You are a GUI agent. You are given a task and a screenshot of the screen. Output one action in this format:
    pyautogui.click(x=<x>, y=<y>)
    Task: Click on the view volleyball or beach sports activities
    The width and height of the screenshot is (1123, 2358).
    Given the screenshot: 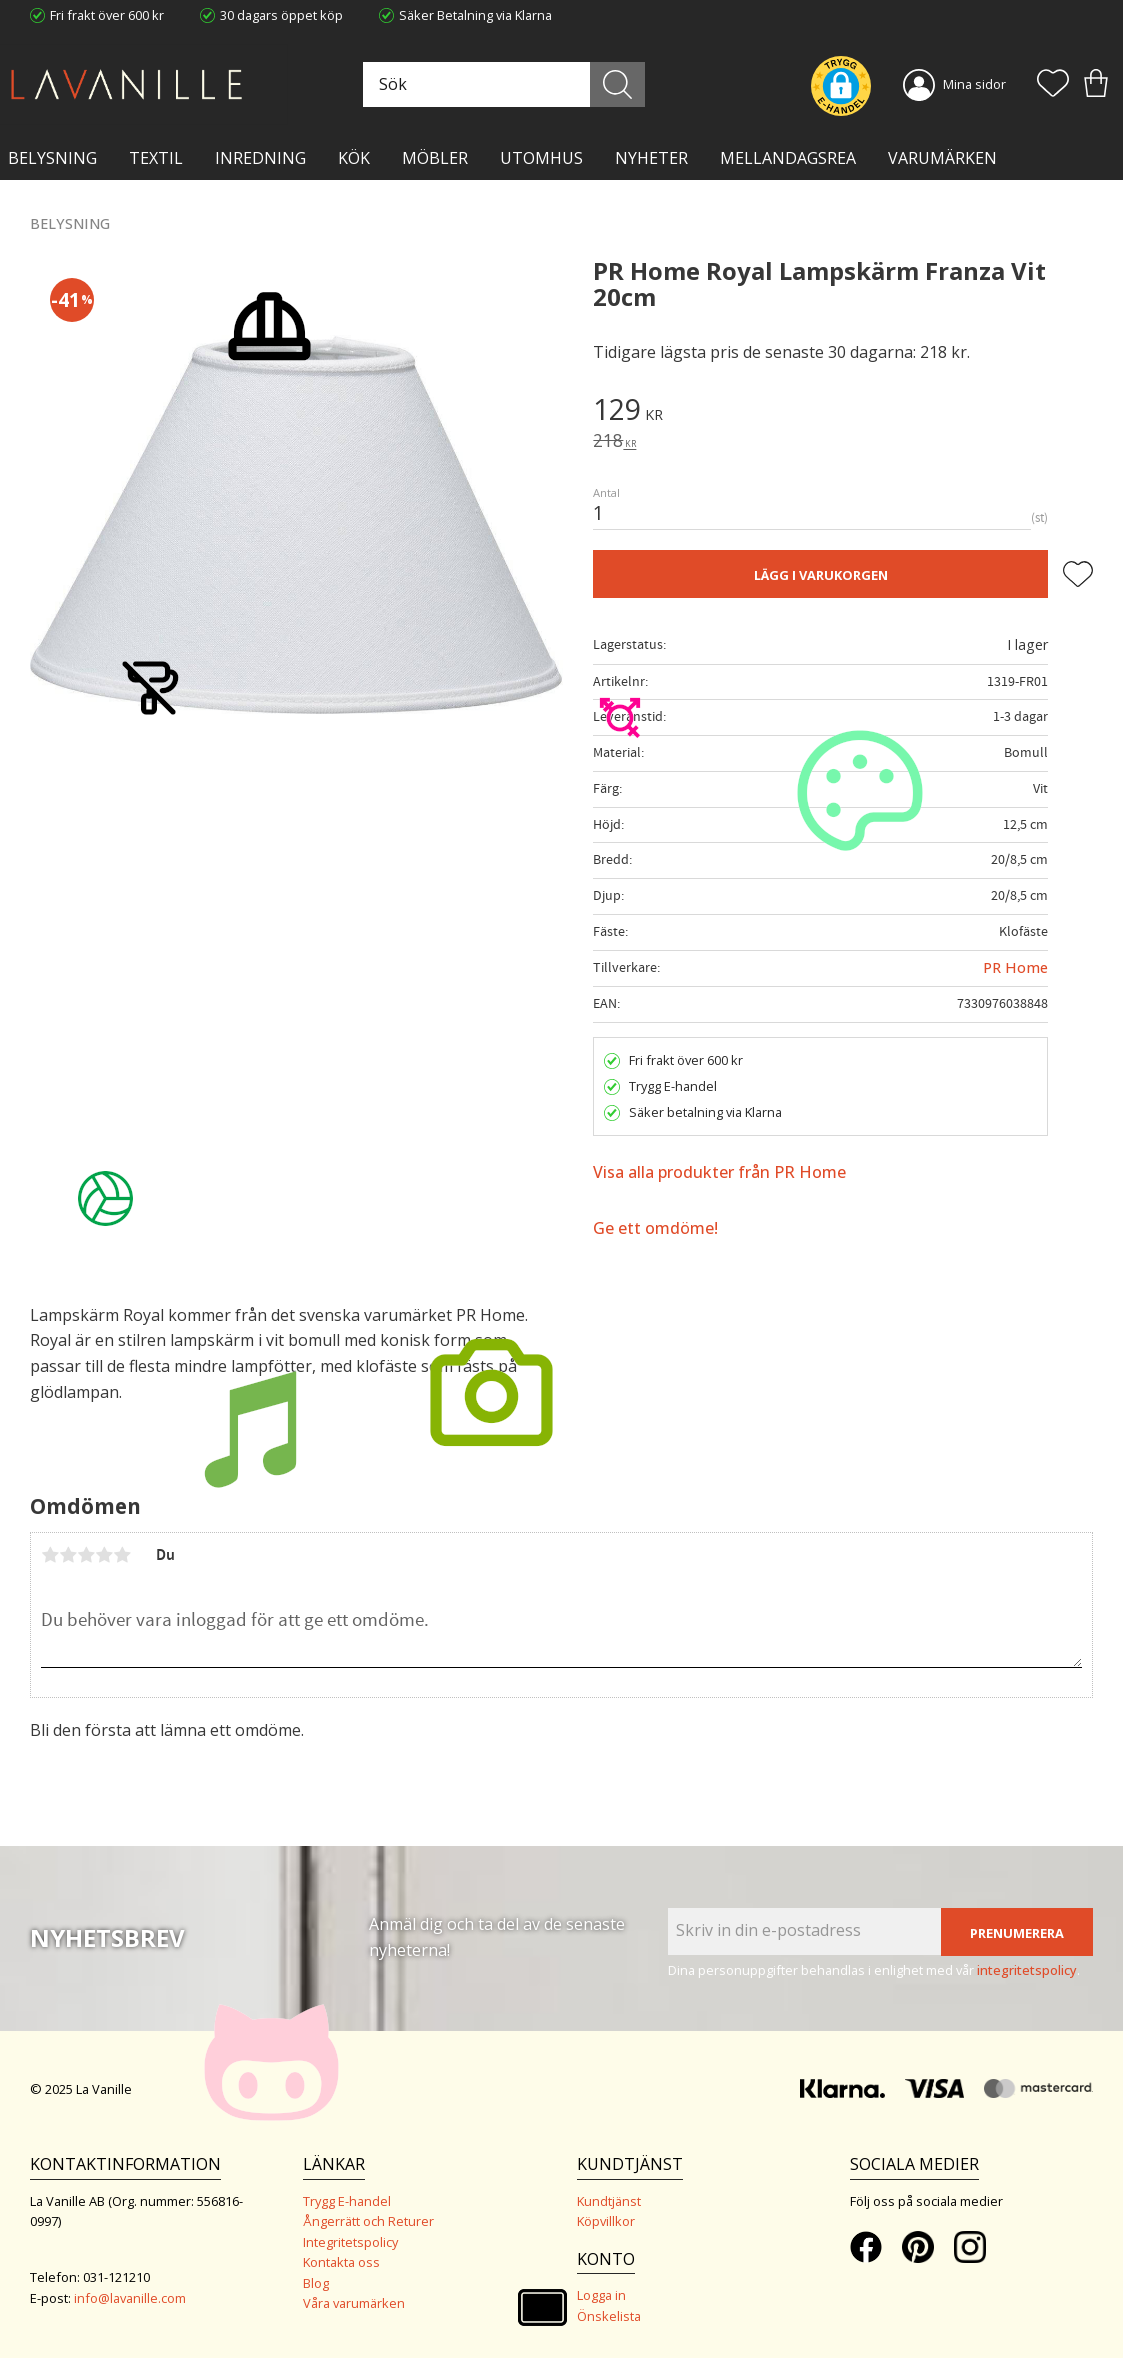 What is the action you would take?
    pyautogui.click(x=105, y=1198)
    